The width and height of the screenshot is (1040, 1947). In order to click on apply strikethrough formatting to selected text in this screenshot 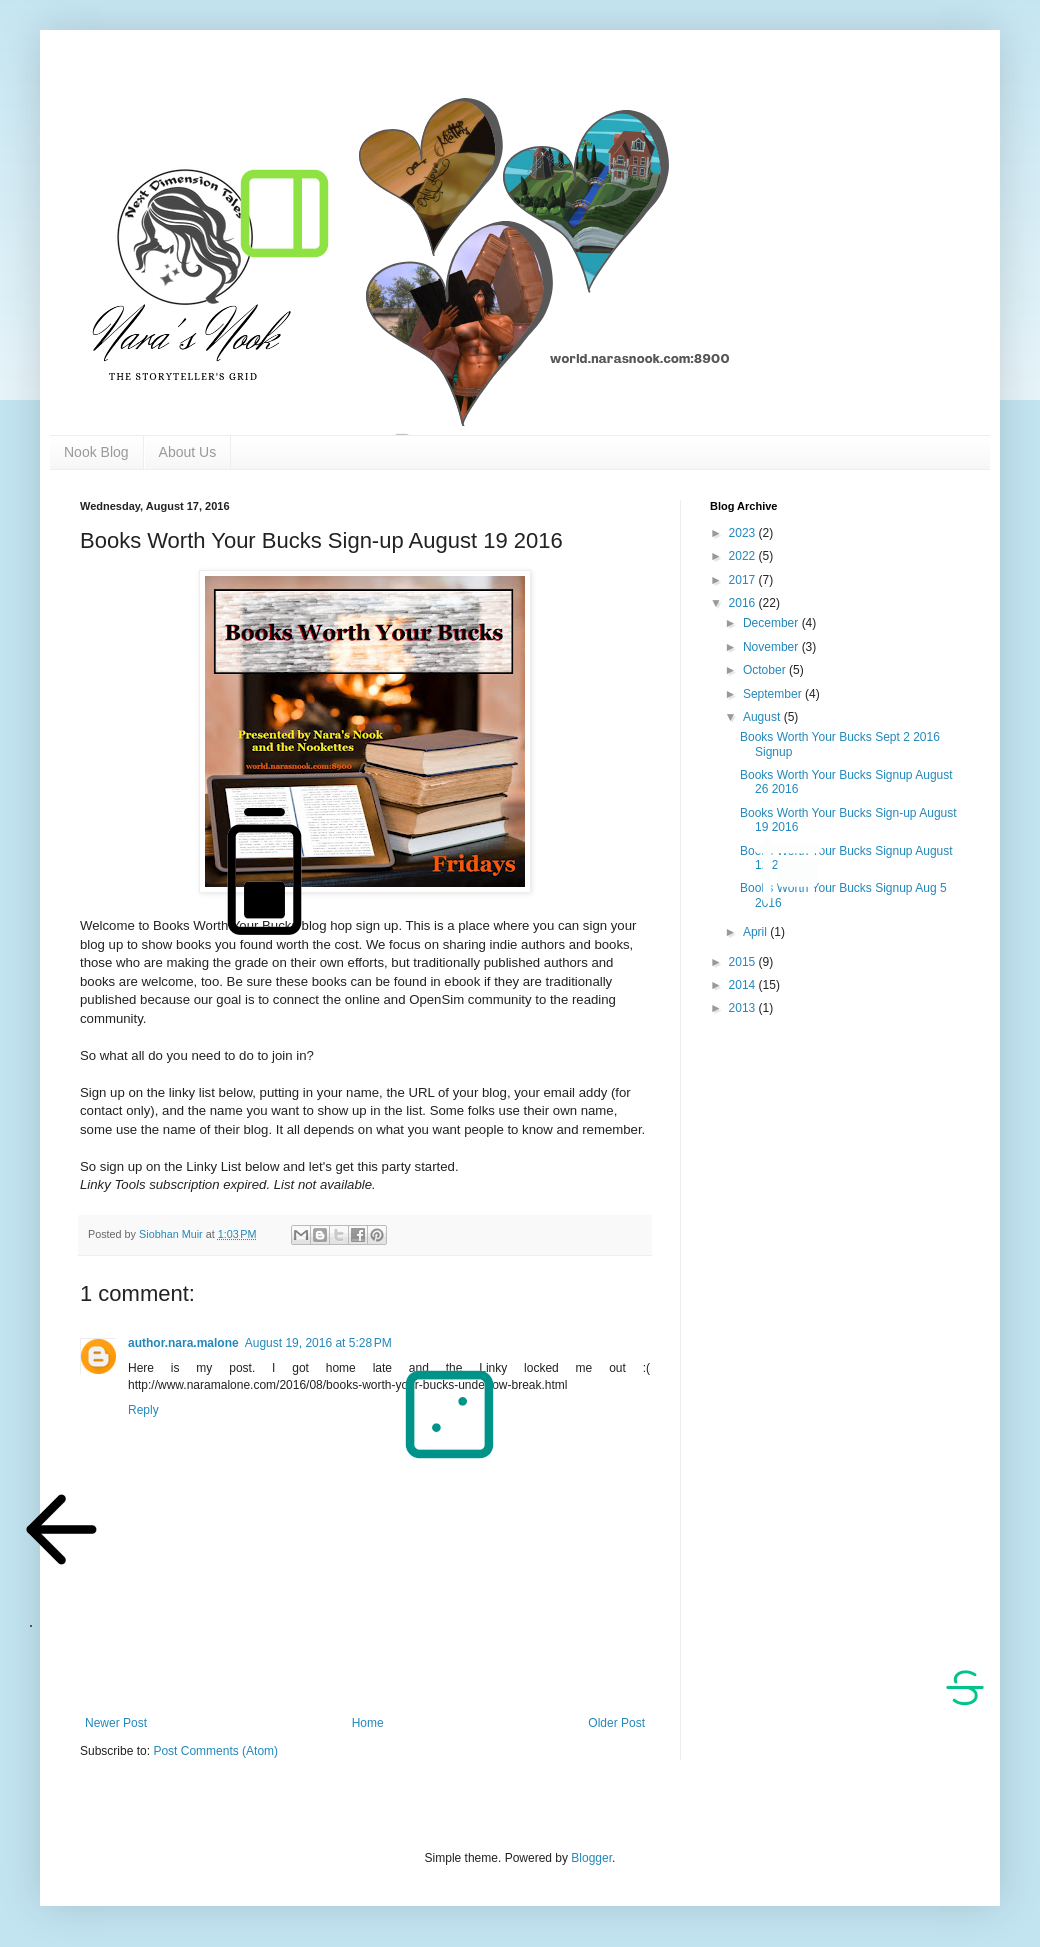, I will do `click(965, 1688)`.